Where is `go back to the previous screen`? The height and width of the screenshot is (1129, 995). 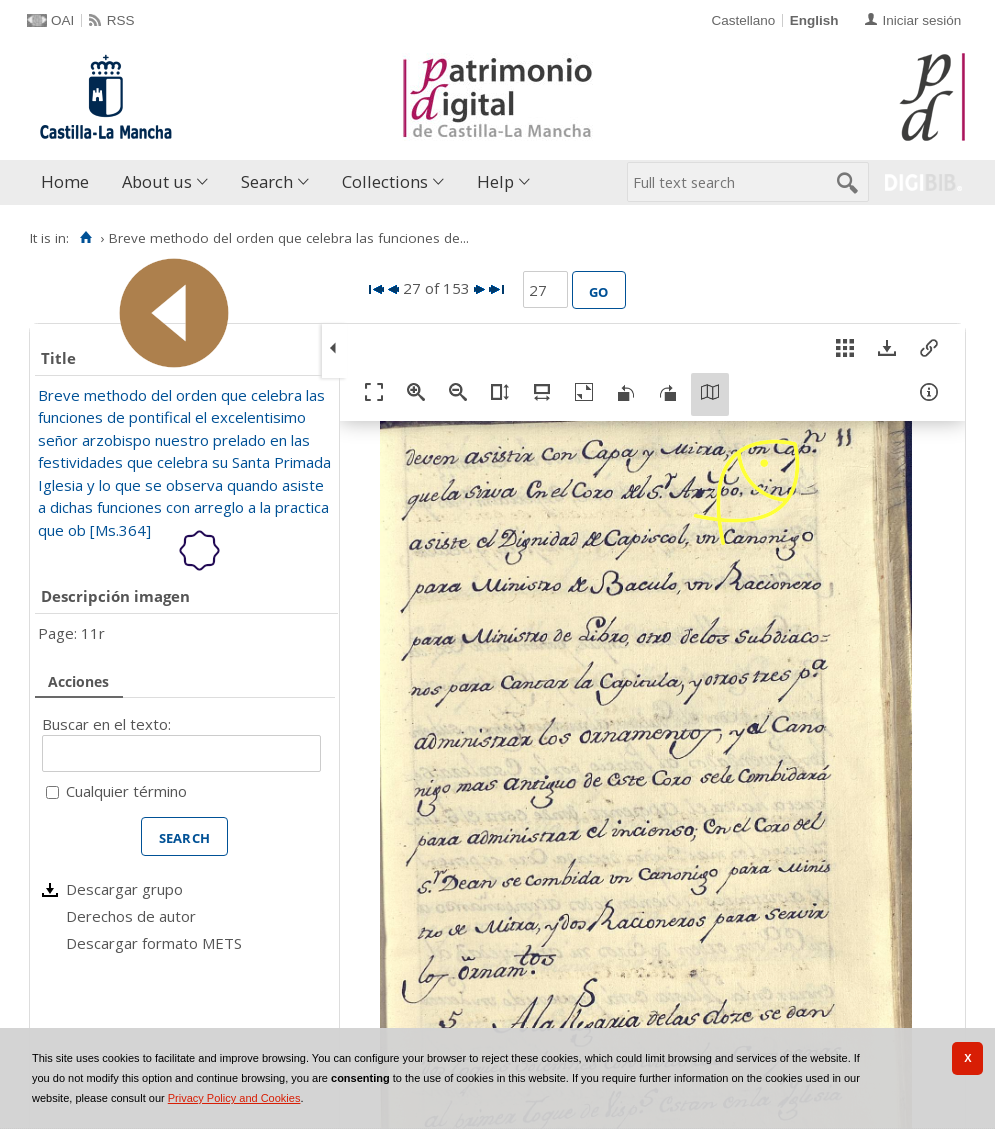 go back to the previous screen is located at coordinates (174, 313).